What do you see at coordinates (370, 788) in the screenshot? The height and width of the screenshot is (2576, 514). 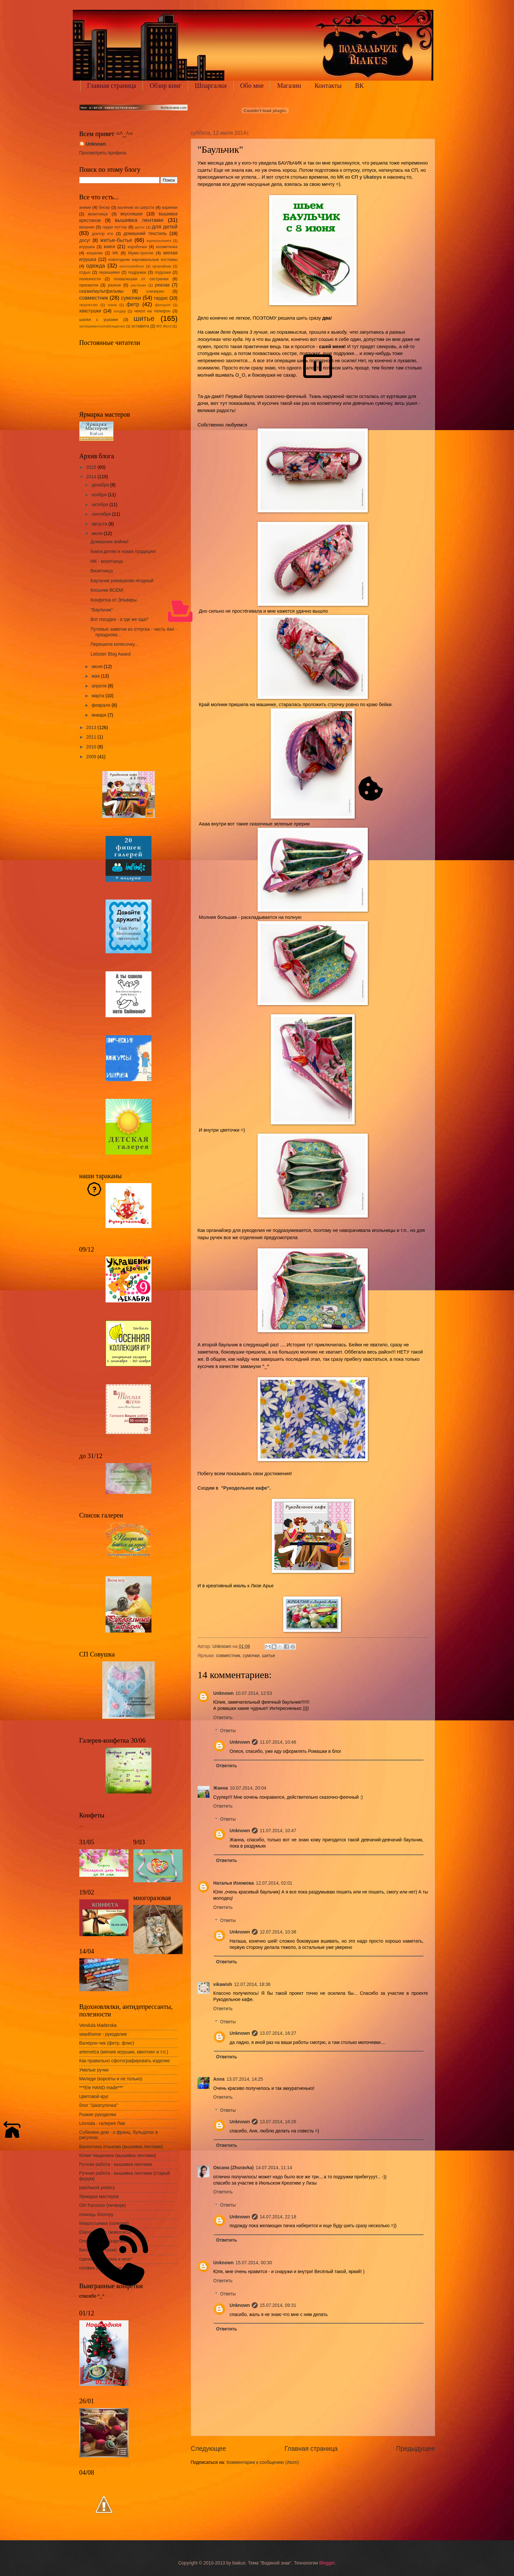 I see `manage cookie preferences and privacy settings` at bounding box center [370, 788].